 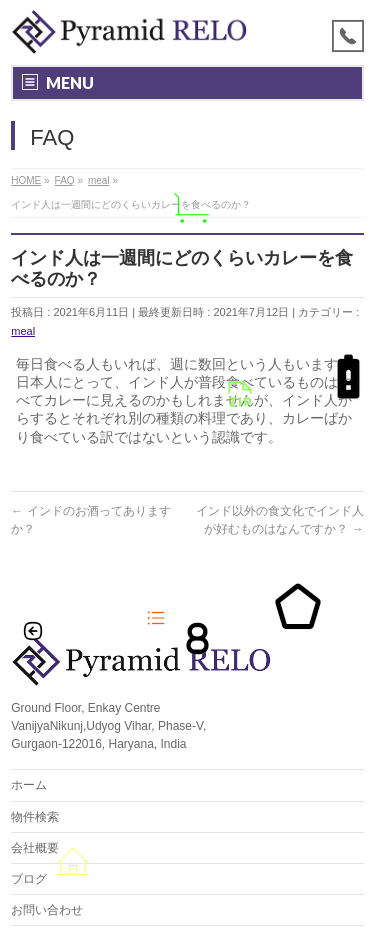 I want to click on compress files into a zip archive, so click(x=240, y=395).